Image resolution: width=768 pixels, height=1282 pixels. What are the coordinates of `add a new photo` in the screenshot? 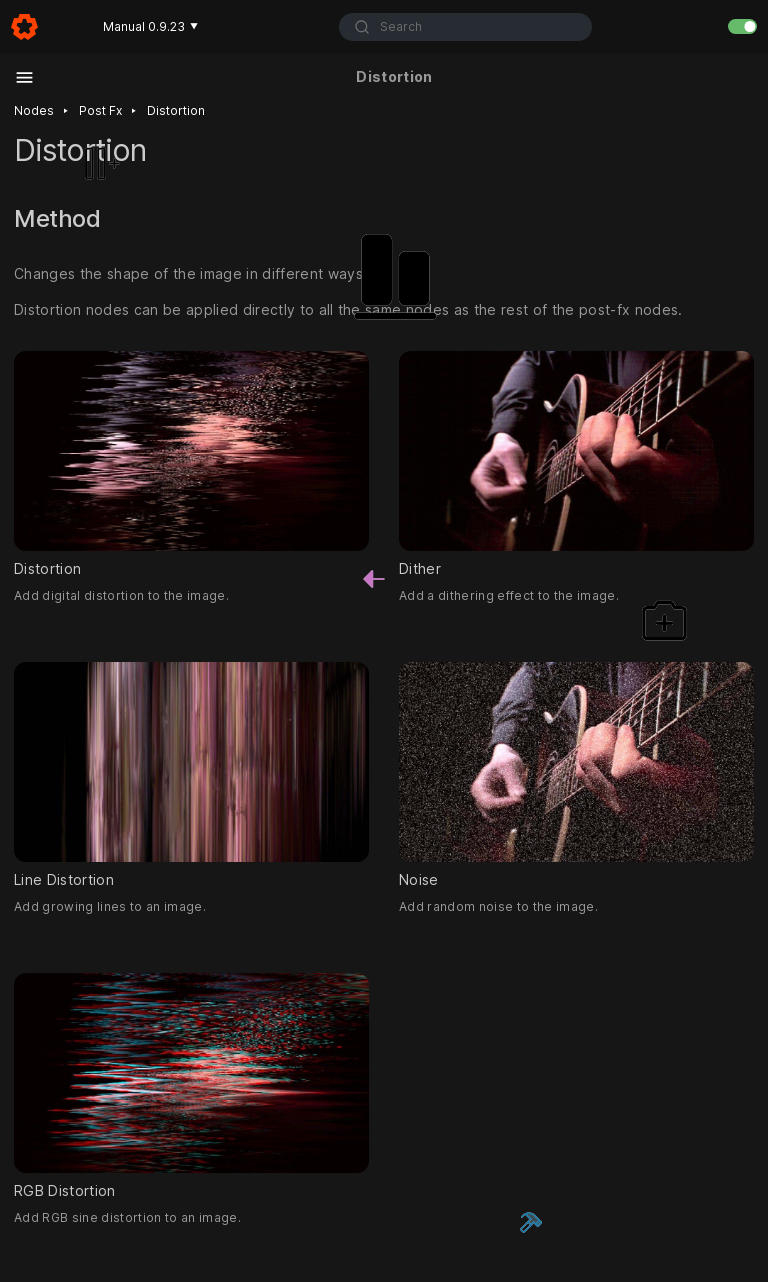 It's located at (664, 621).